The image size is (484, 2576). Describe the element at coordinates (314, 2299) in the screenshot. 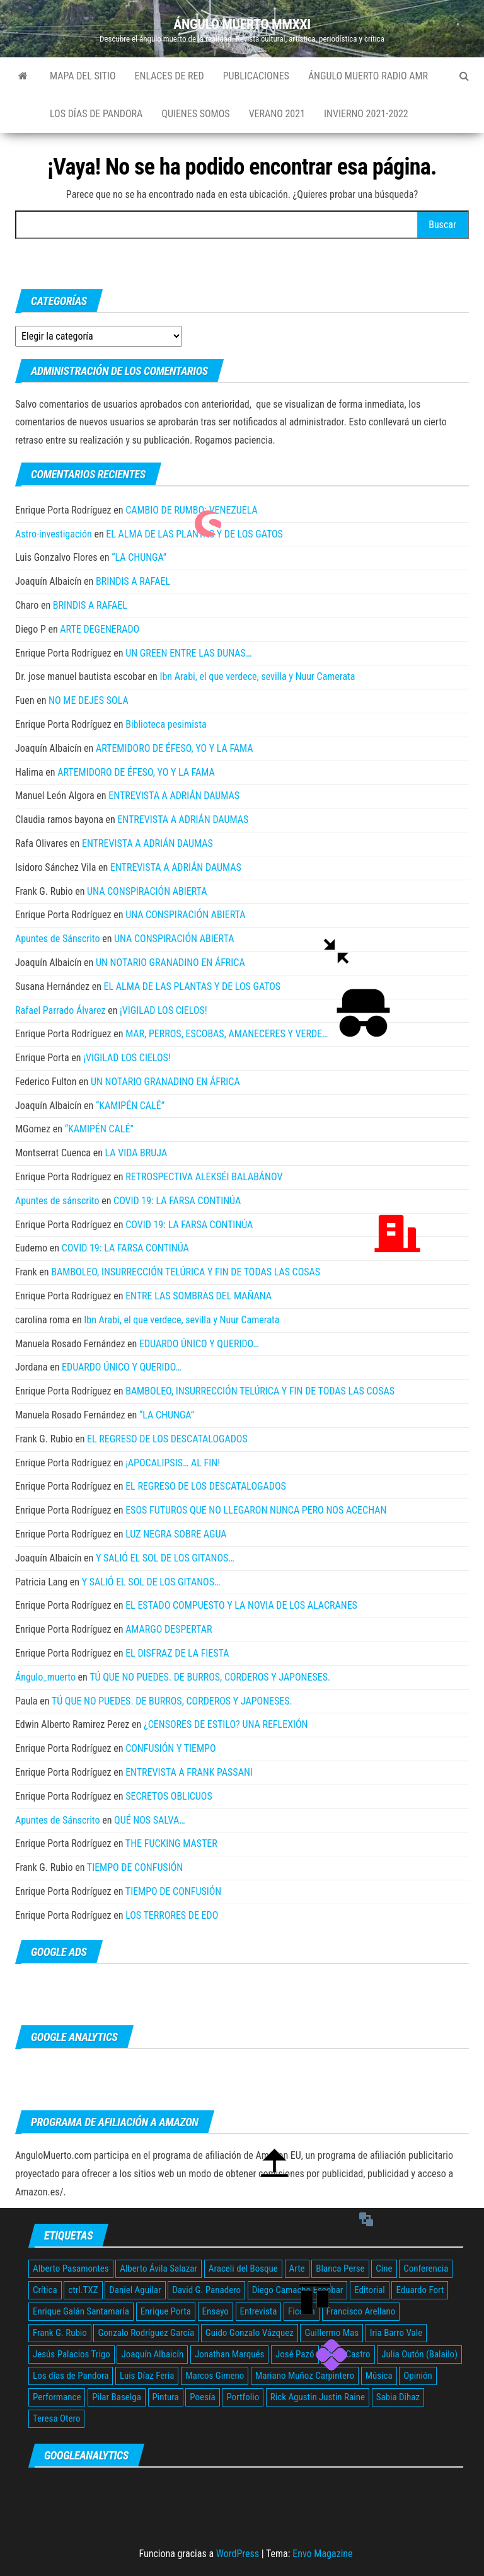

I see `align items to the top of the container` at that location.